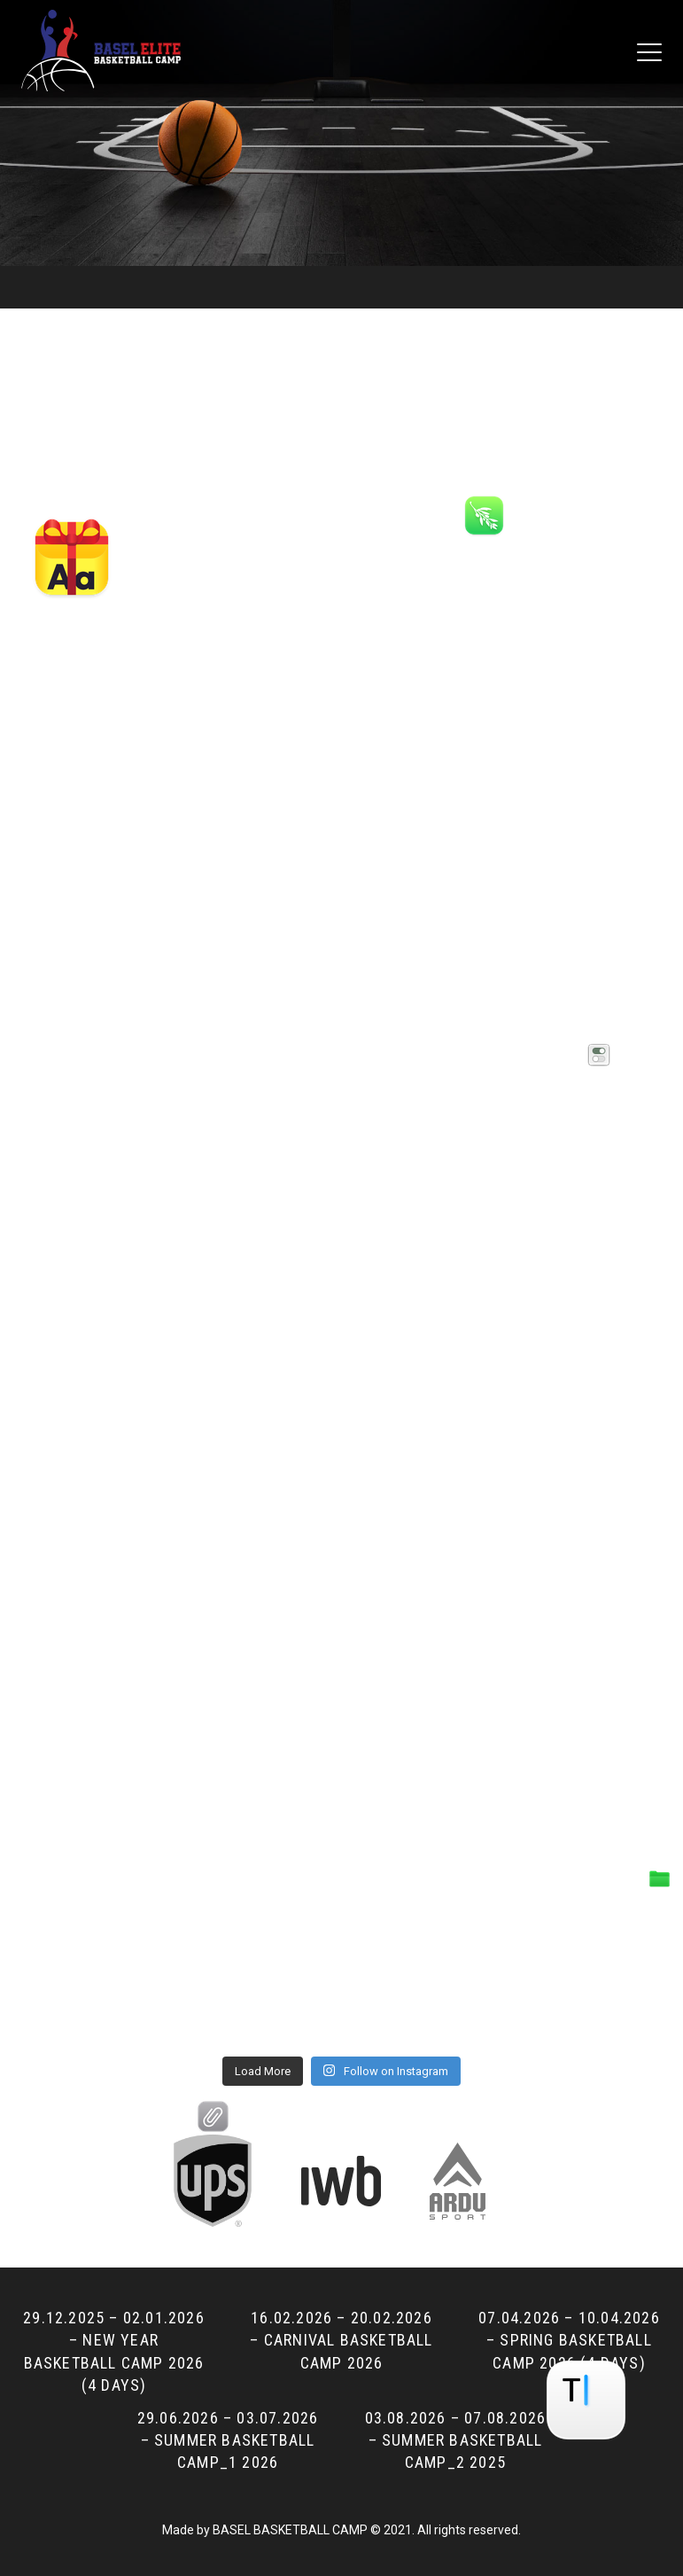  I want to click on open folder containing files, so click(659, 1878).